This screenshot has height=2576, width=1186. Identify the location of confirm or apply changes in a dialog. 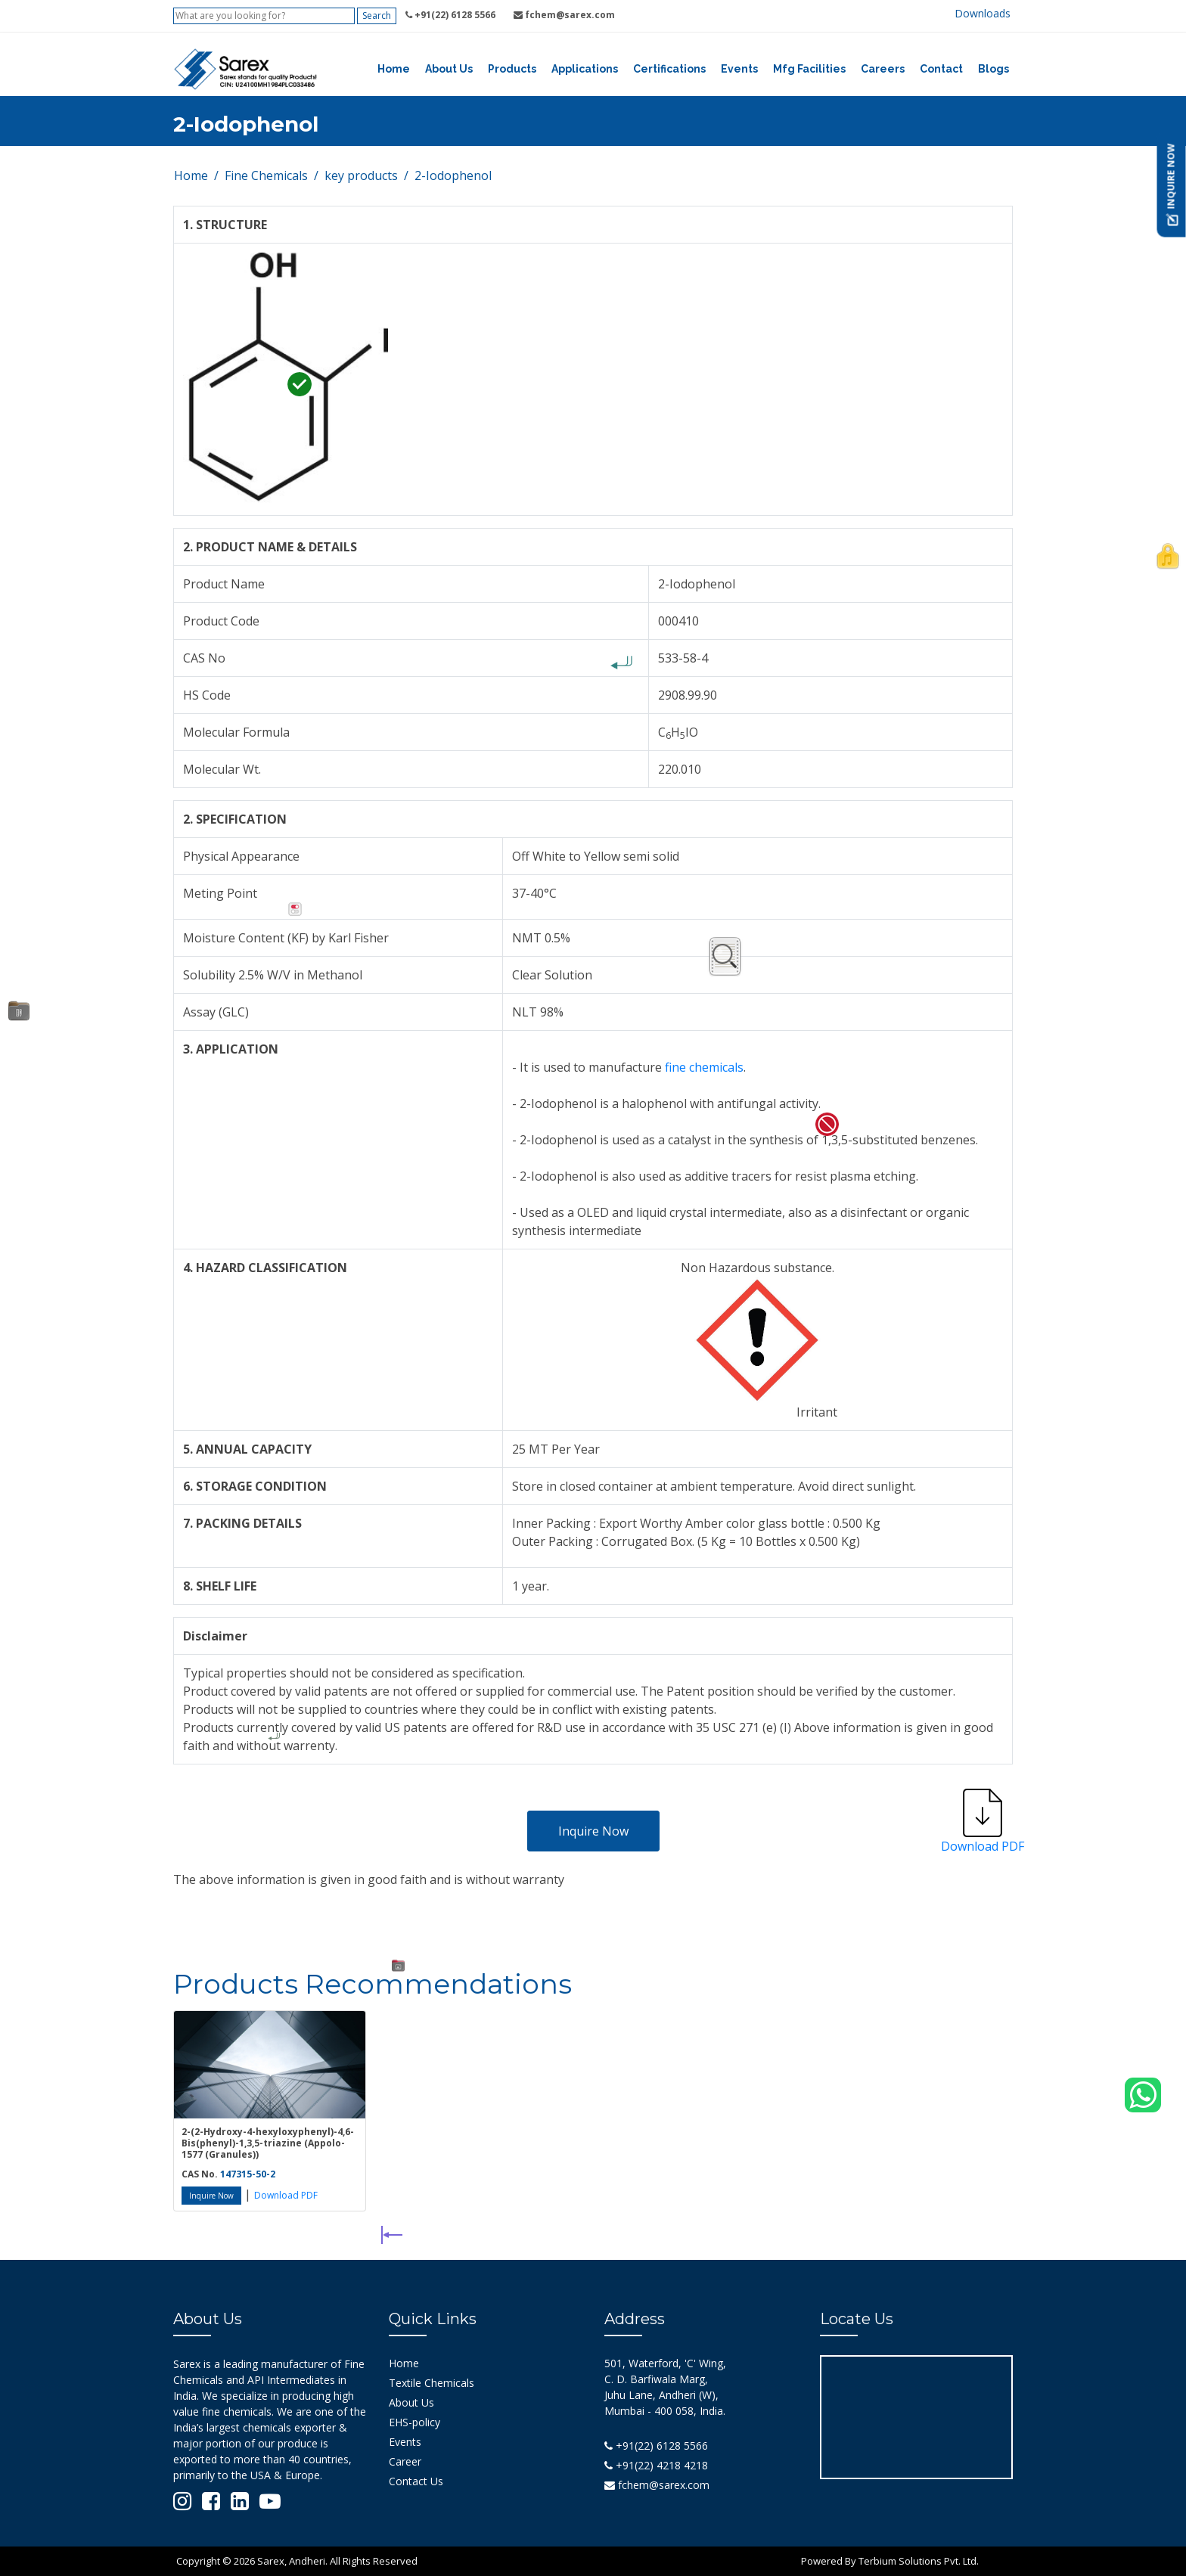
(300, 384).